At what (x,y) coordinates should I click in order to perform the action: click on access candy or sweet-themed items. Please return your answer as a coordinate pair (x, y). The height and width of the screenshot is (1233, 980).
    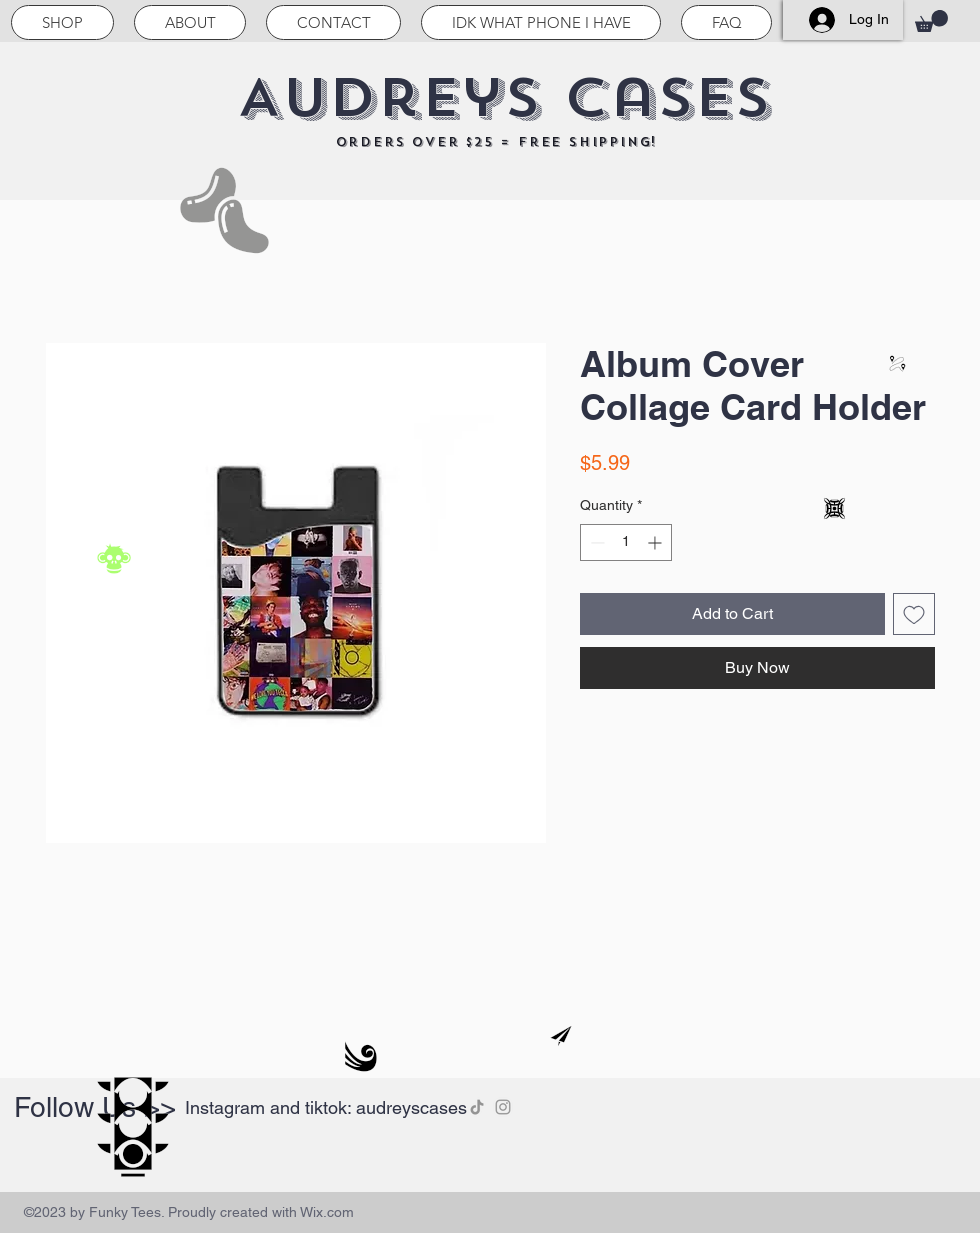
    Looking at the image, I should click on (224, 210).